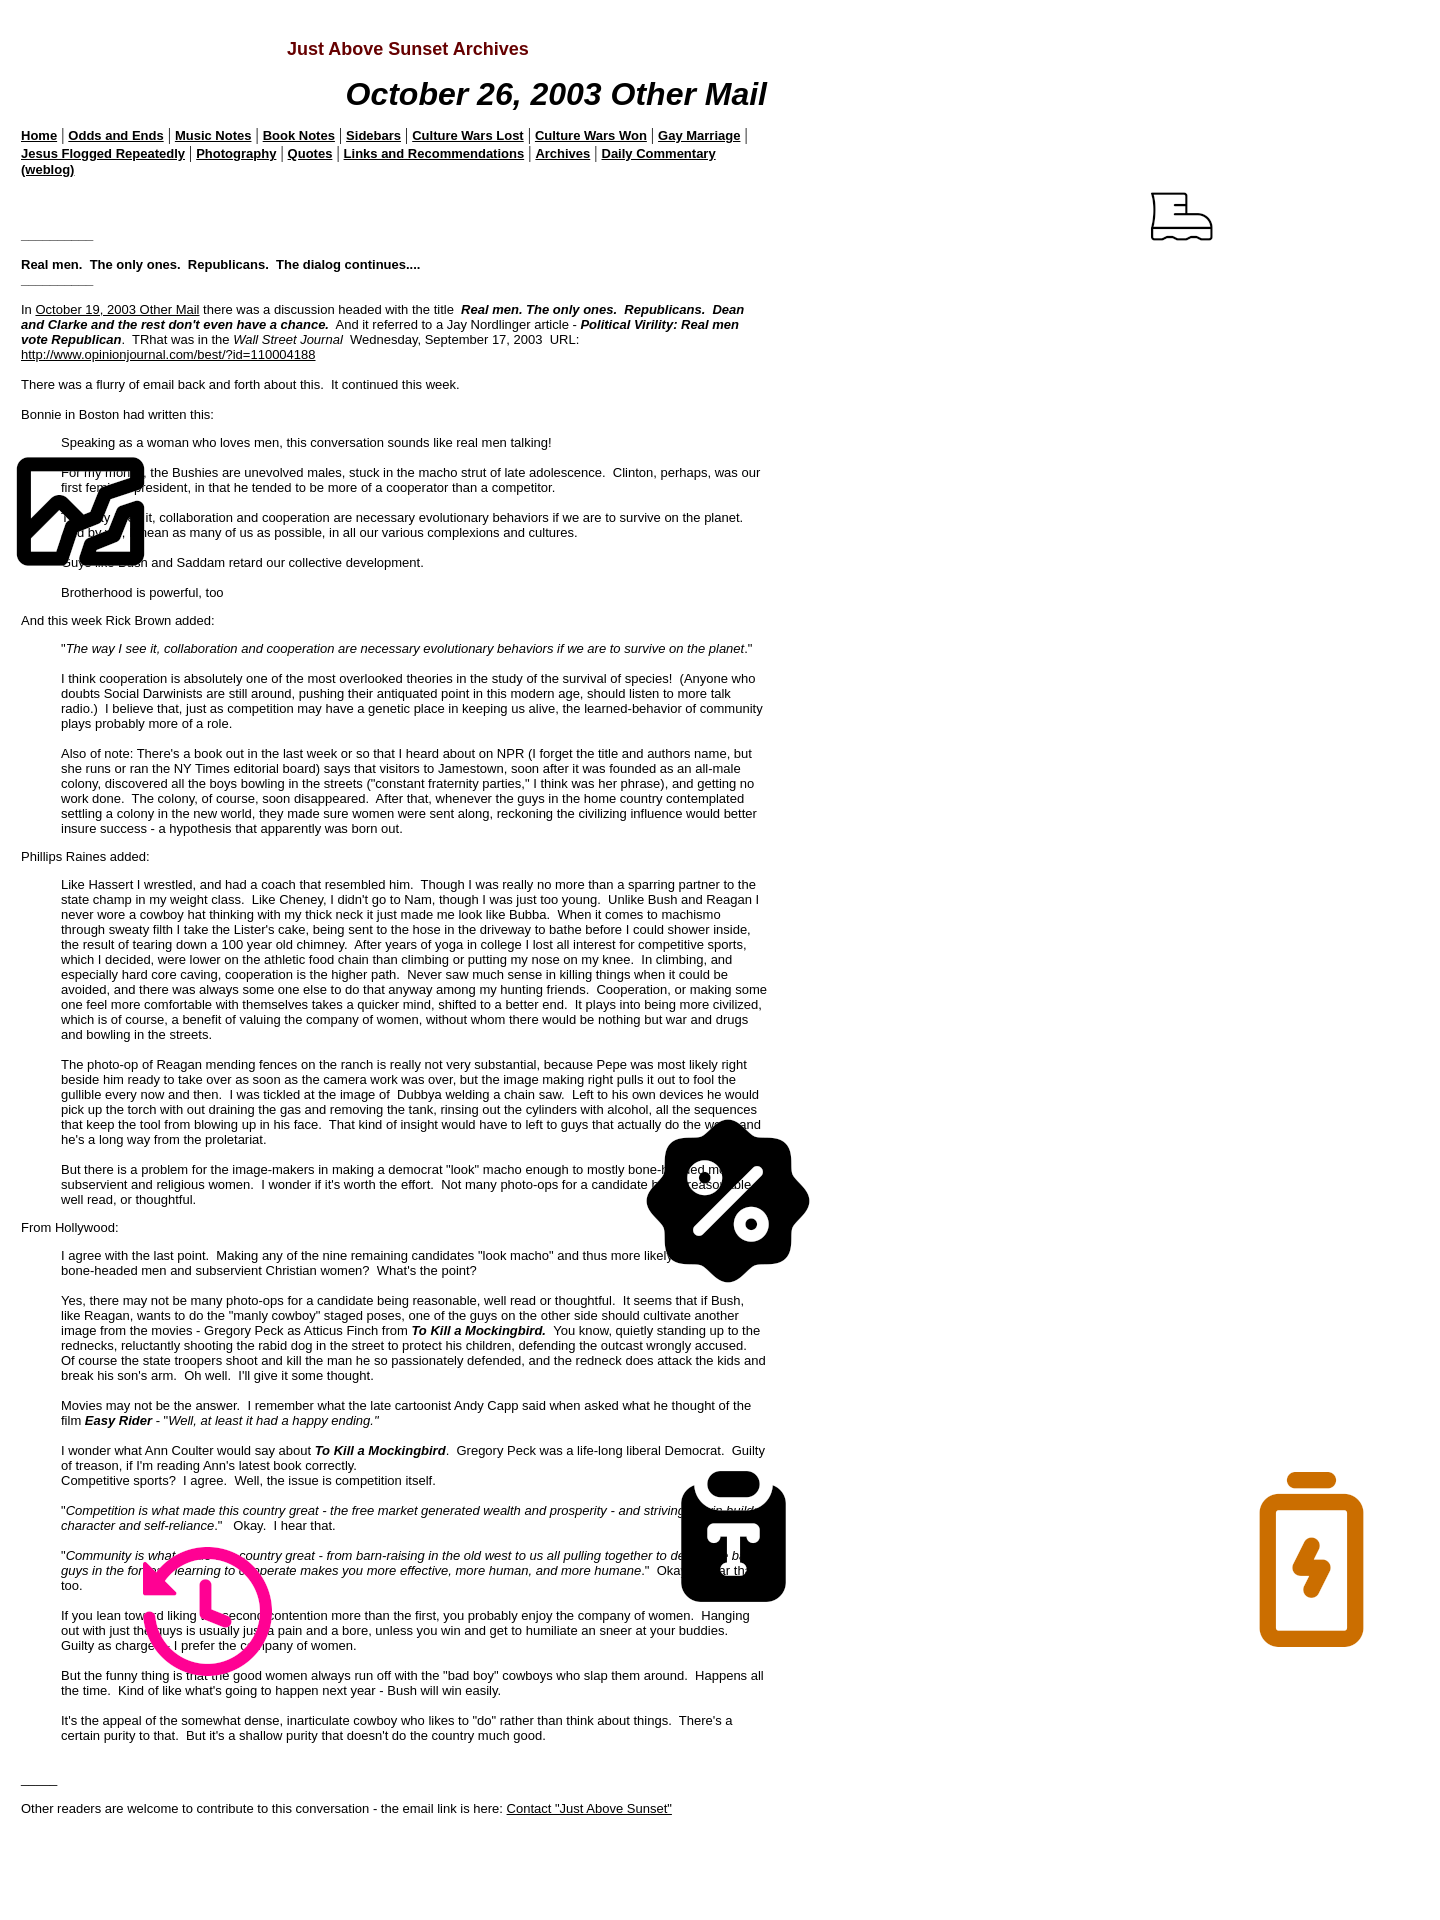 The height and width of the screenshot is (1920, 1440). What do you see at coordinates (80, 511) in the screenshot?
I see `indicates a broken or corrupted image file` at bounding box center [80, 511].